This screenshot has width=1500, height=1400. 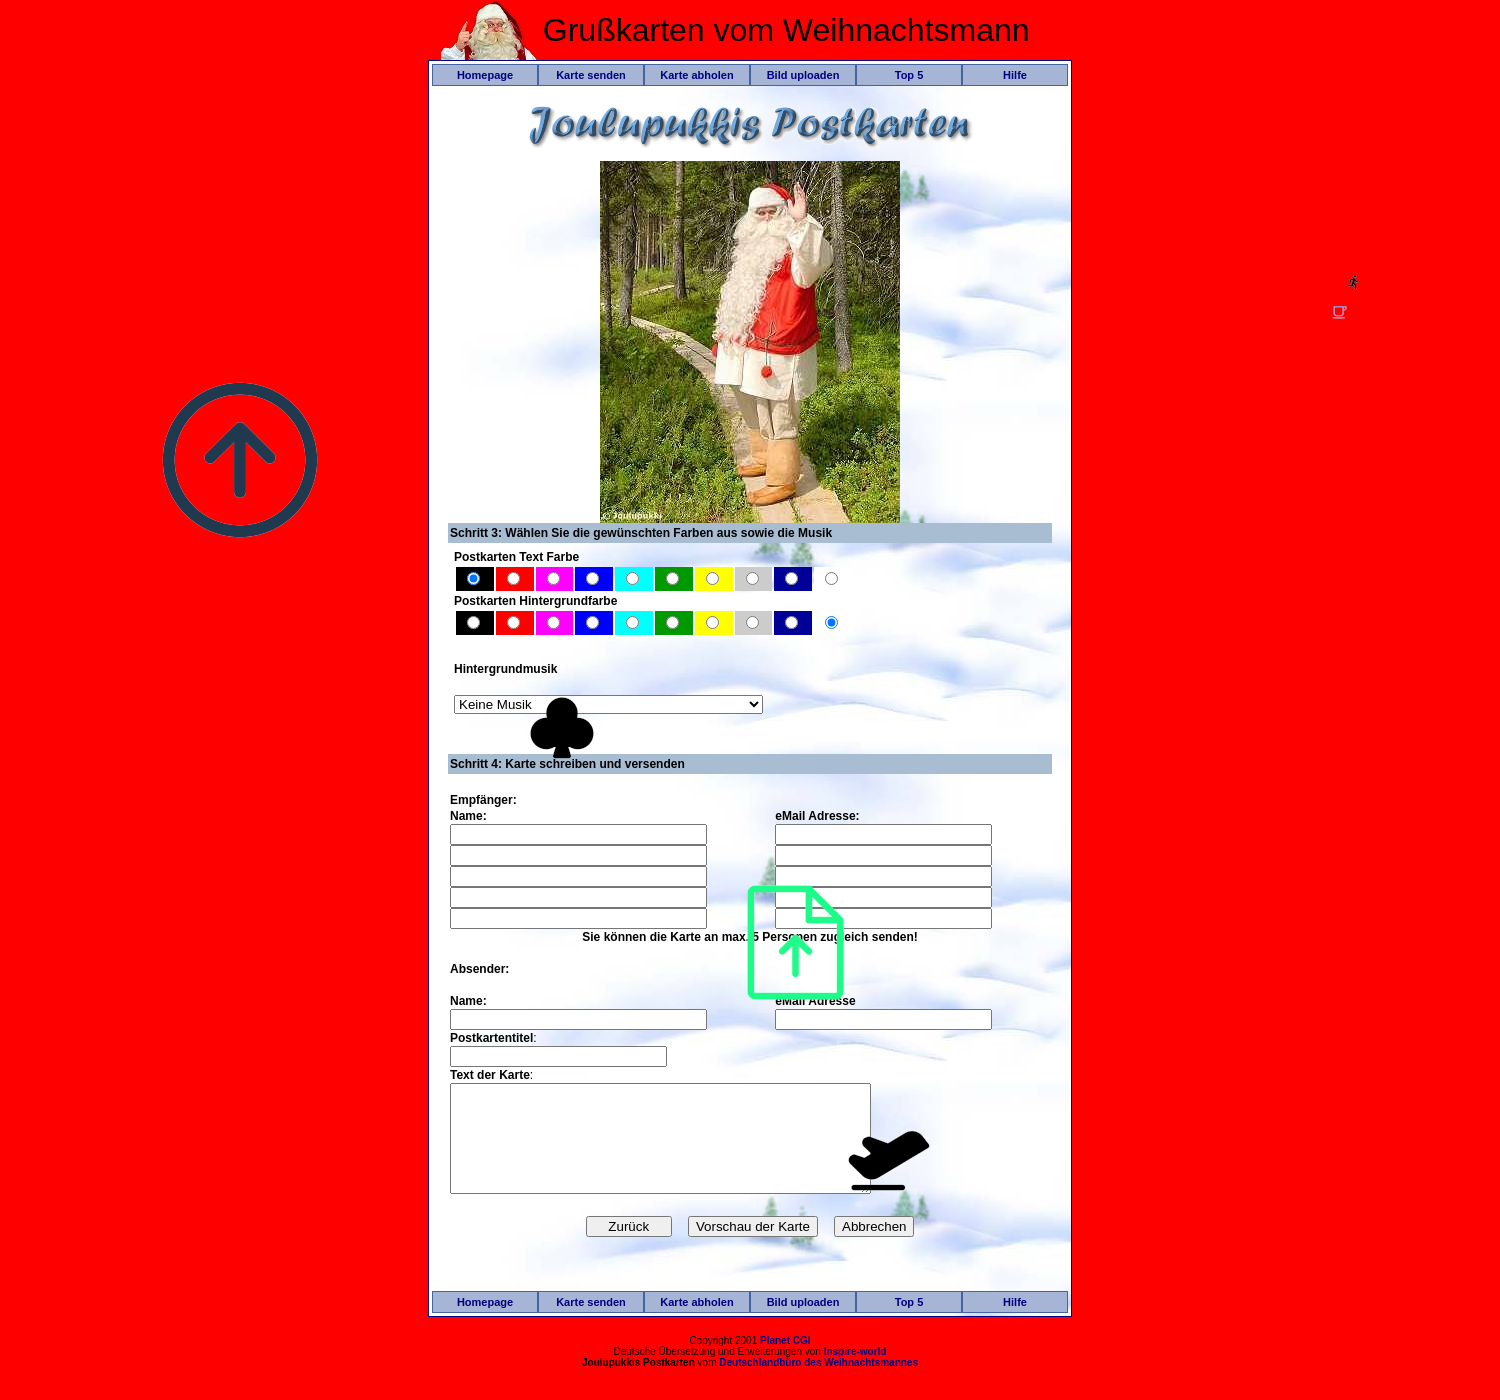 What do you see at coordinates (1354, 282) in the screenshot?
I see `get walking or running directions` at bounding box center [1354, 282].